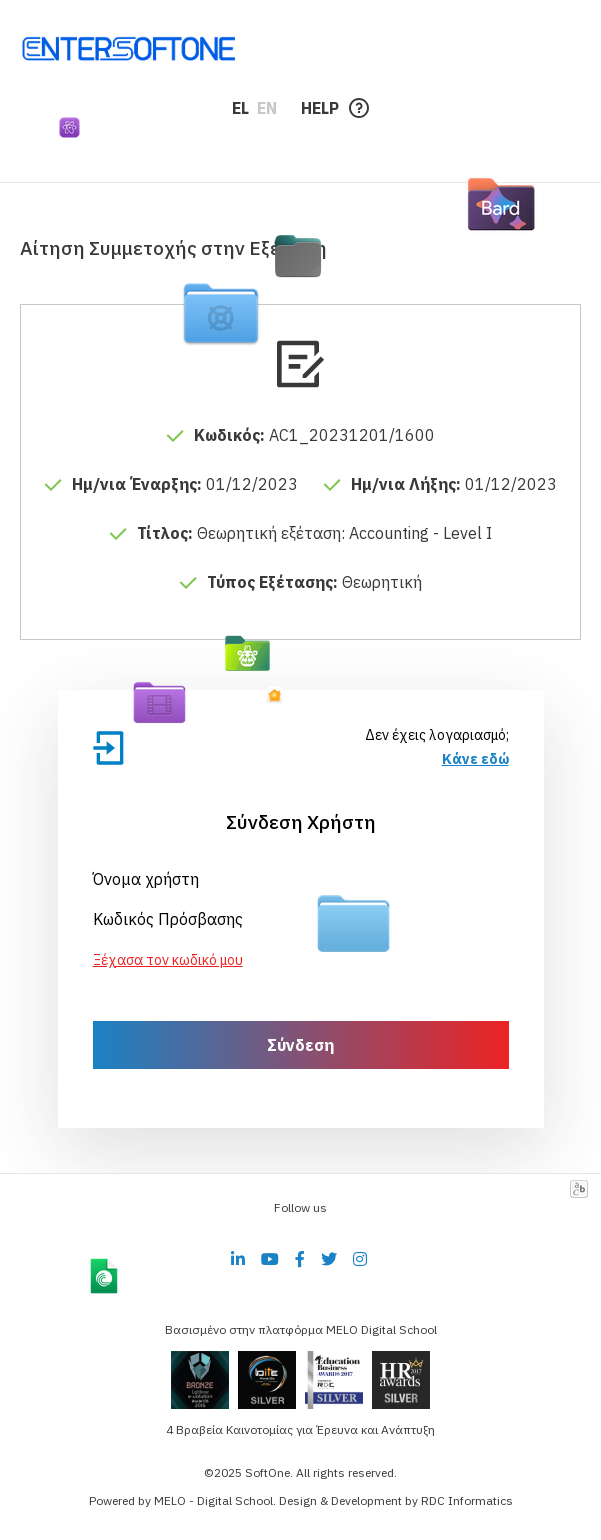 The height and width of the screenshot is (1540, 601). Describe the element at coordinates (353, 923) in the screenshot. I see `open folder to view contents` at that location.